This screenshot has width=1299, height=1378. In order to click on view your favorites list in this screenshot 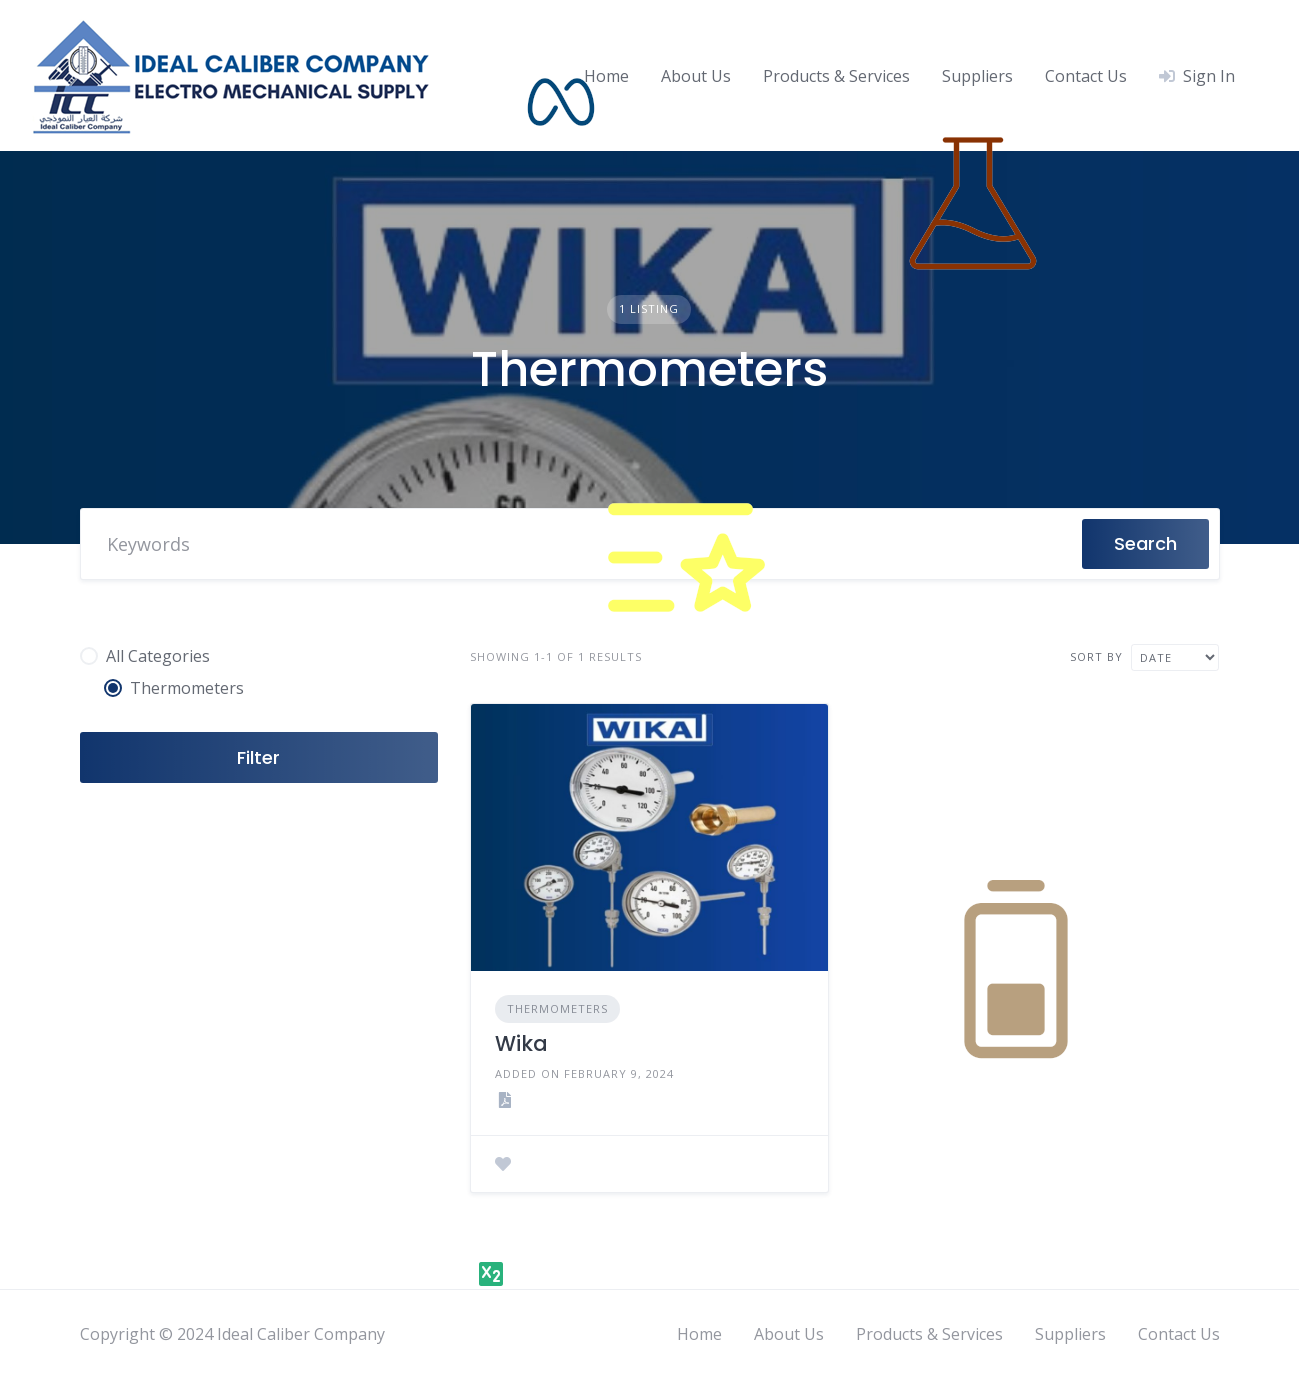, I will do `click(680, 557)`.